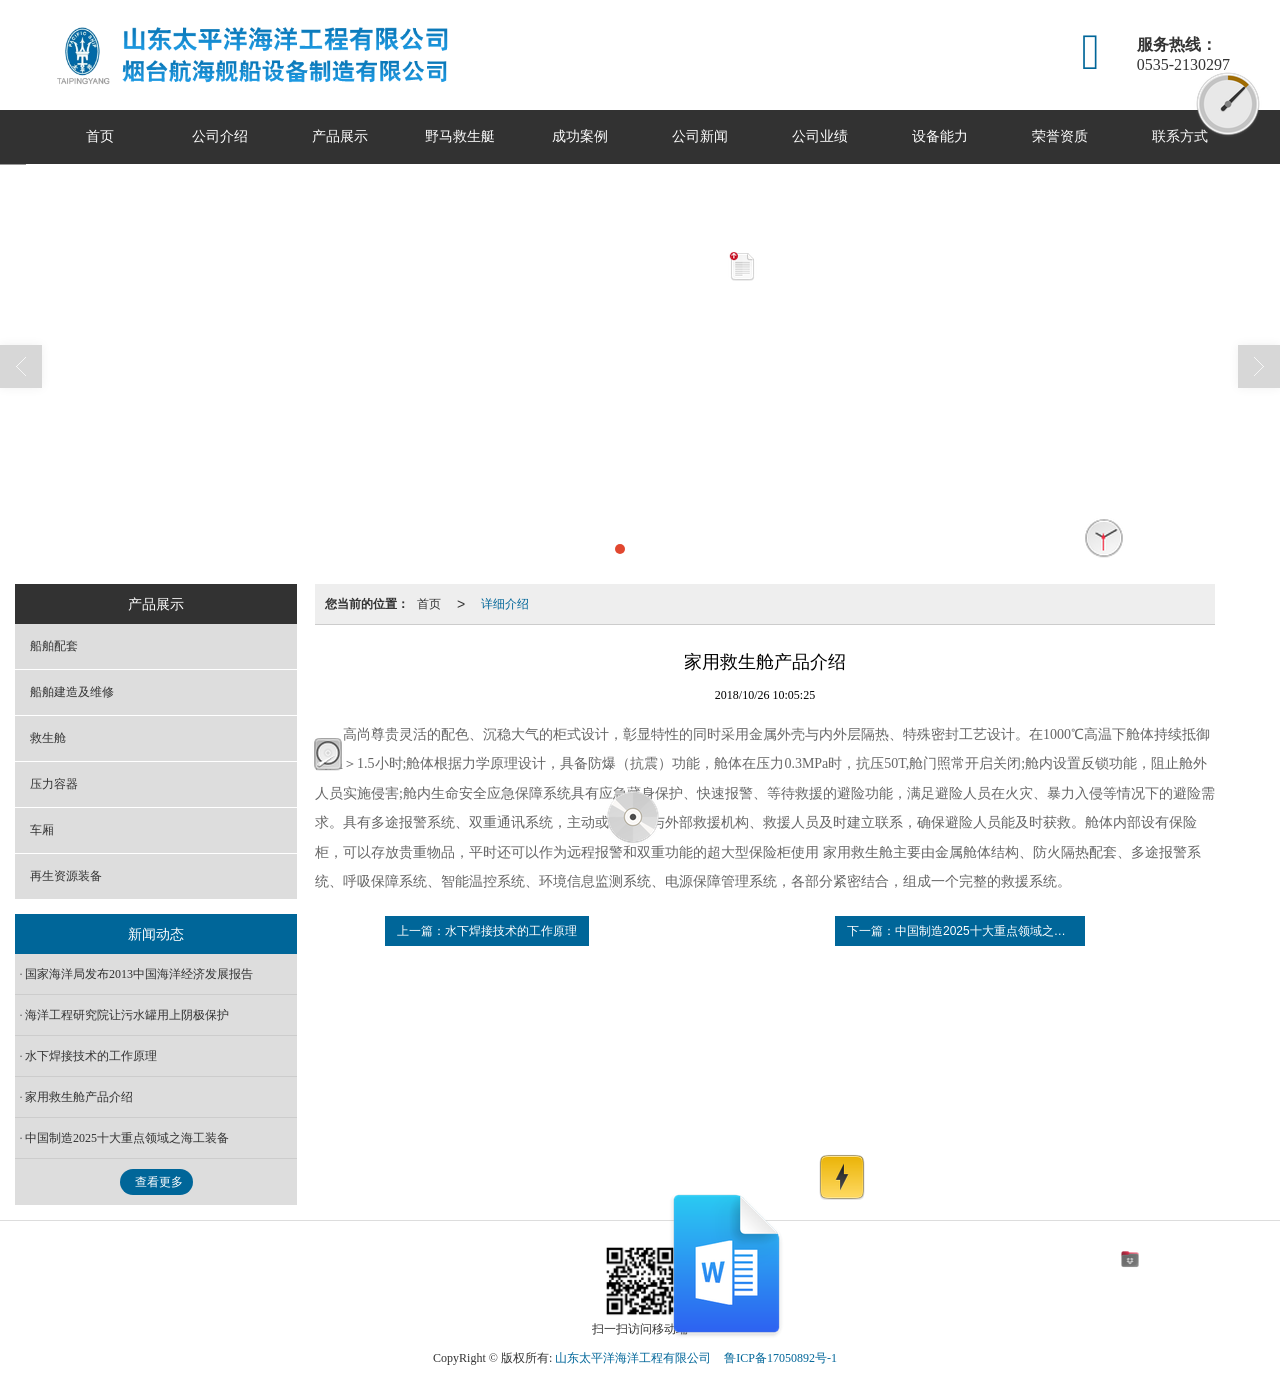 This screenshot has width=1280, height=1383. Describe the element at coordinates (1104, 538) in the screenshot. I see `open recently accessed documents` at that location.